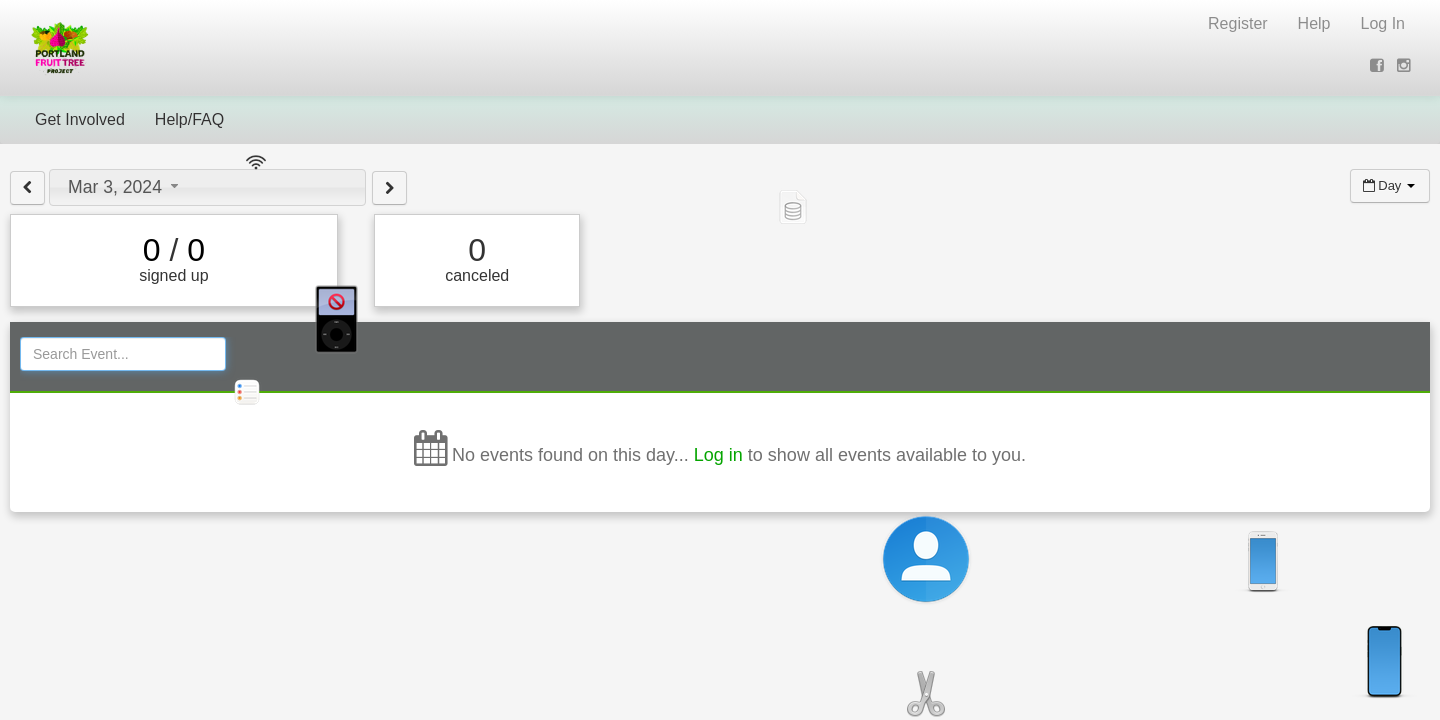  I want to click on iPod device not connected or unavailable, so click(336, 319).